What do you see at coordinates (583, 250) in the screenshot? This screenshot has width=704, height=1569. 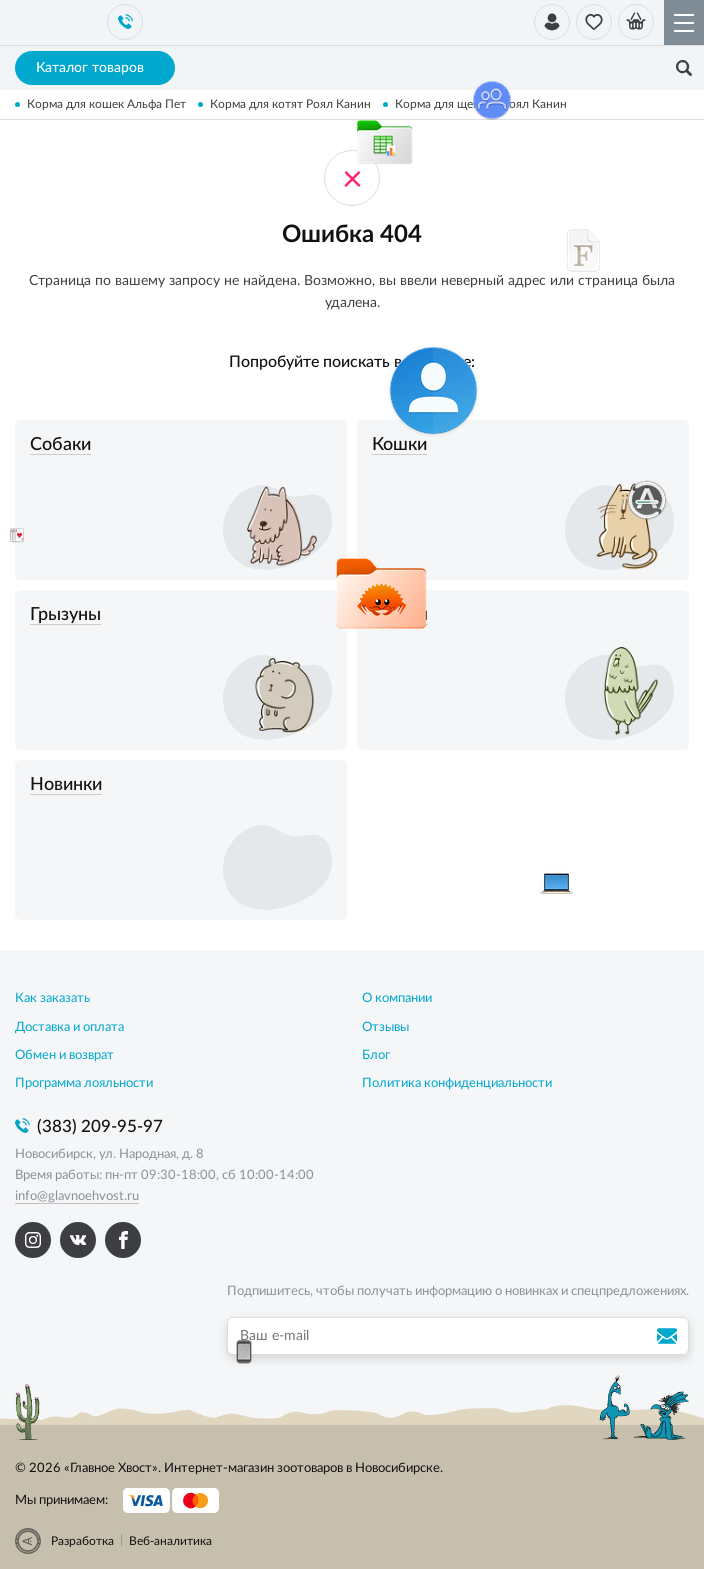 I see `a fortran source code file` at bounding box center [583, 250].